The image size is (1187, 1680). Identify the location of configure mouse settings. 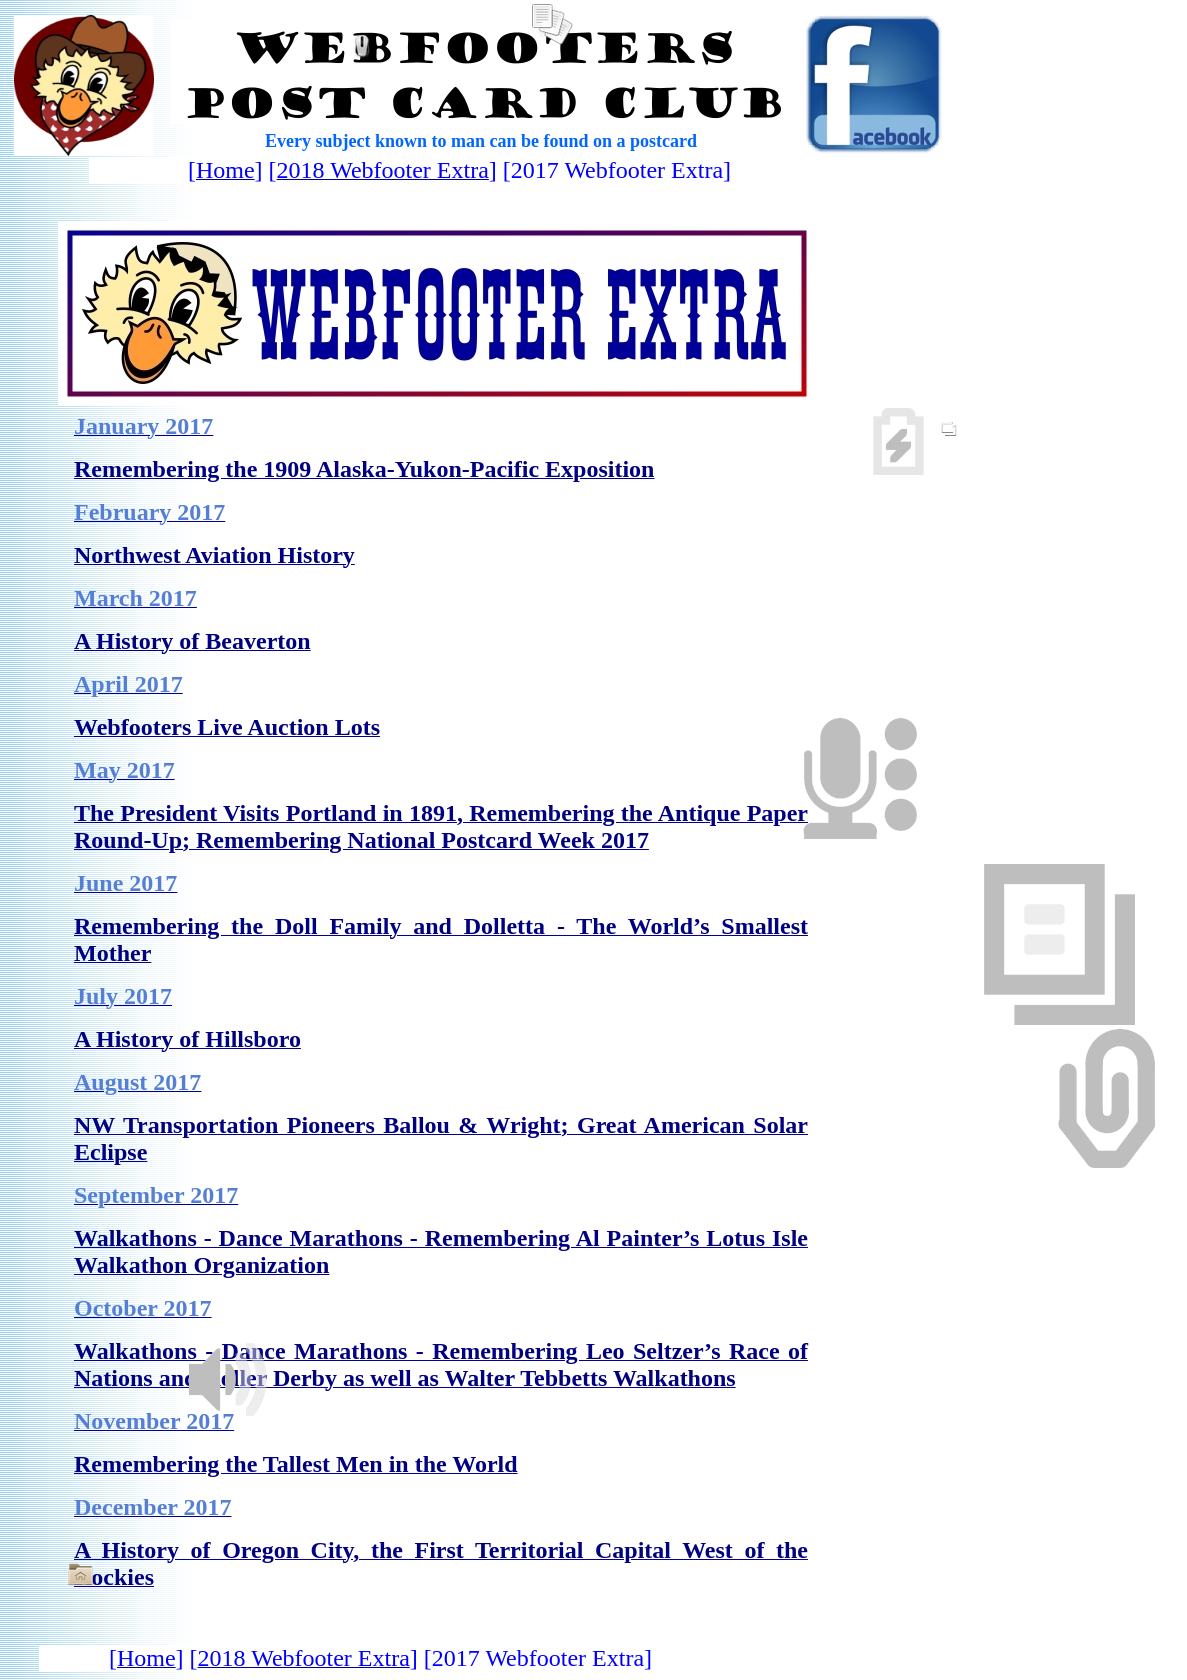
(362, 46).